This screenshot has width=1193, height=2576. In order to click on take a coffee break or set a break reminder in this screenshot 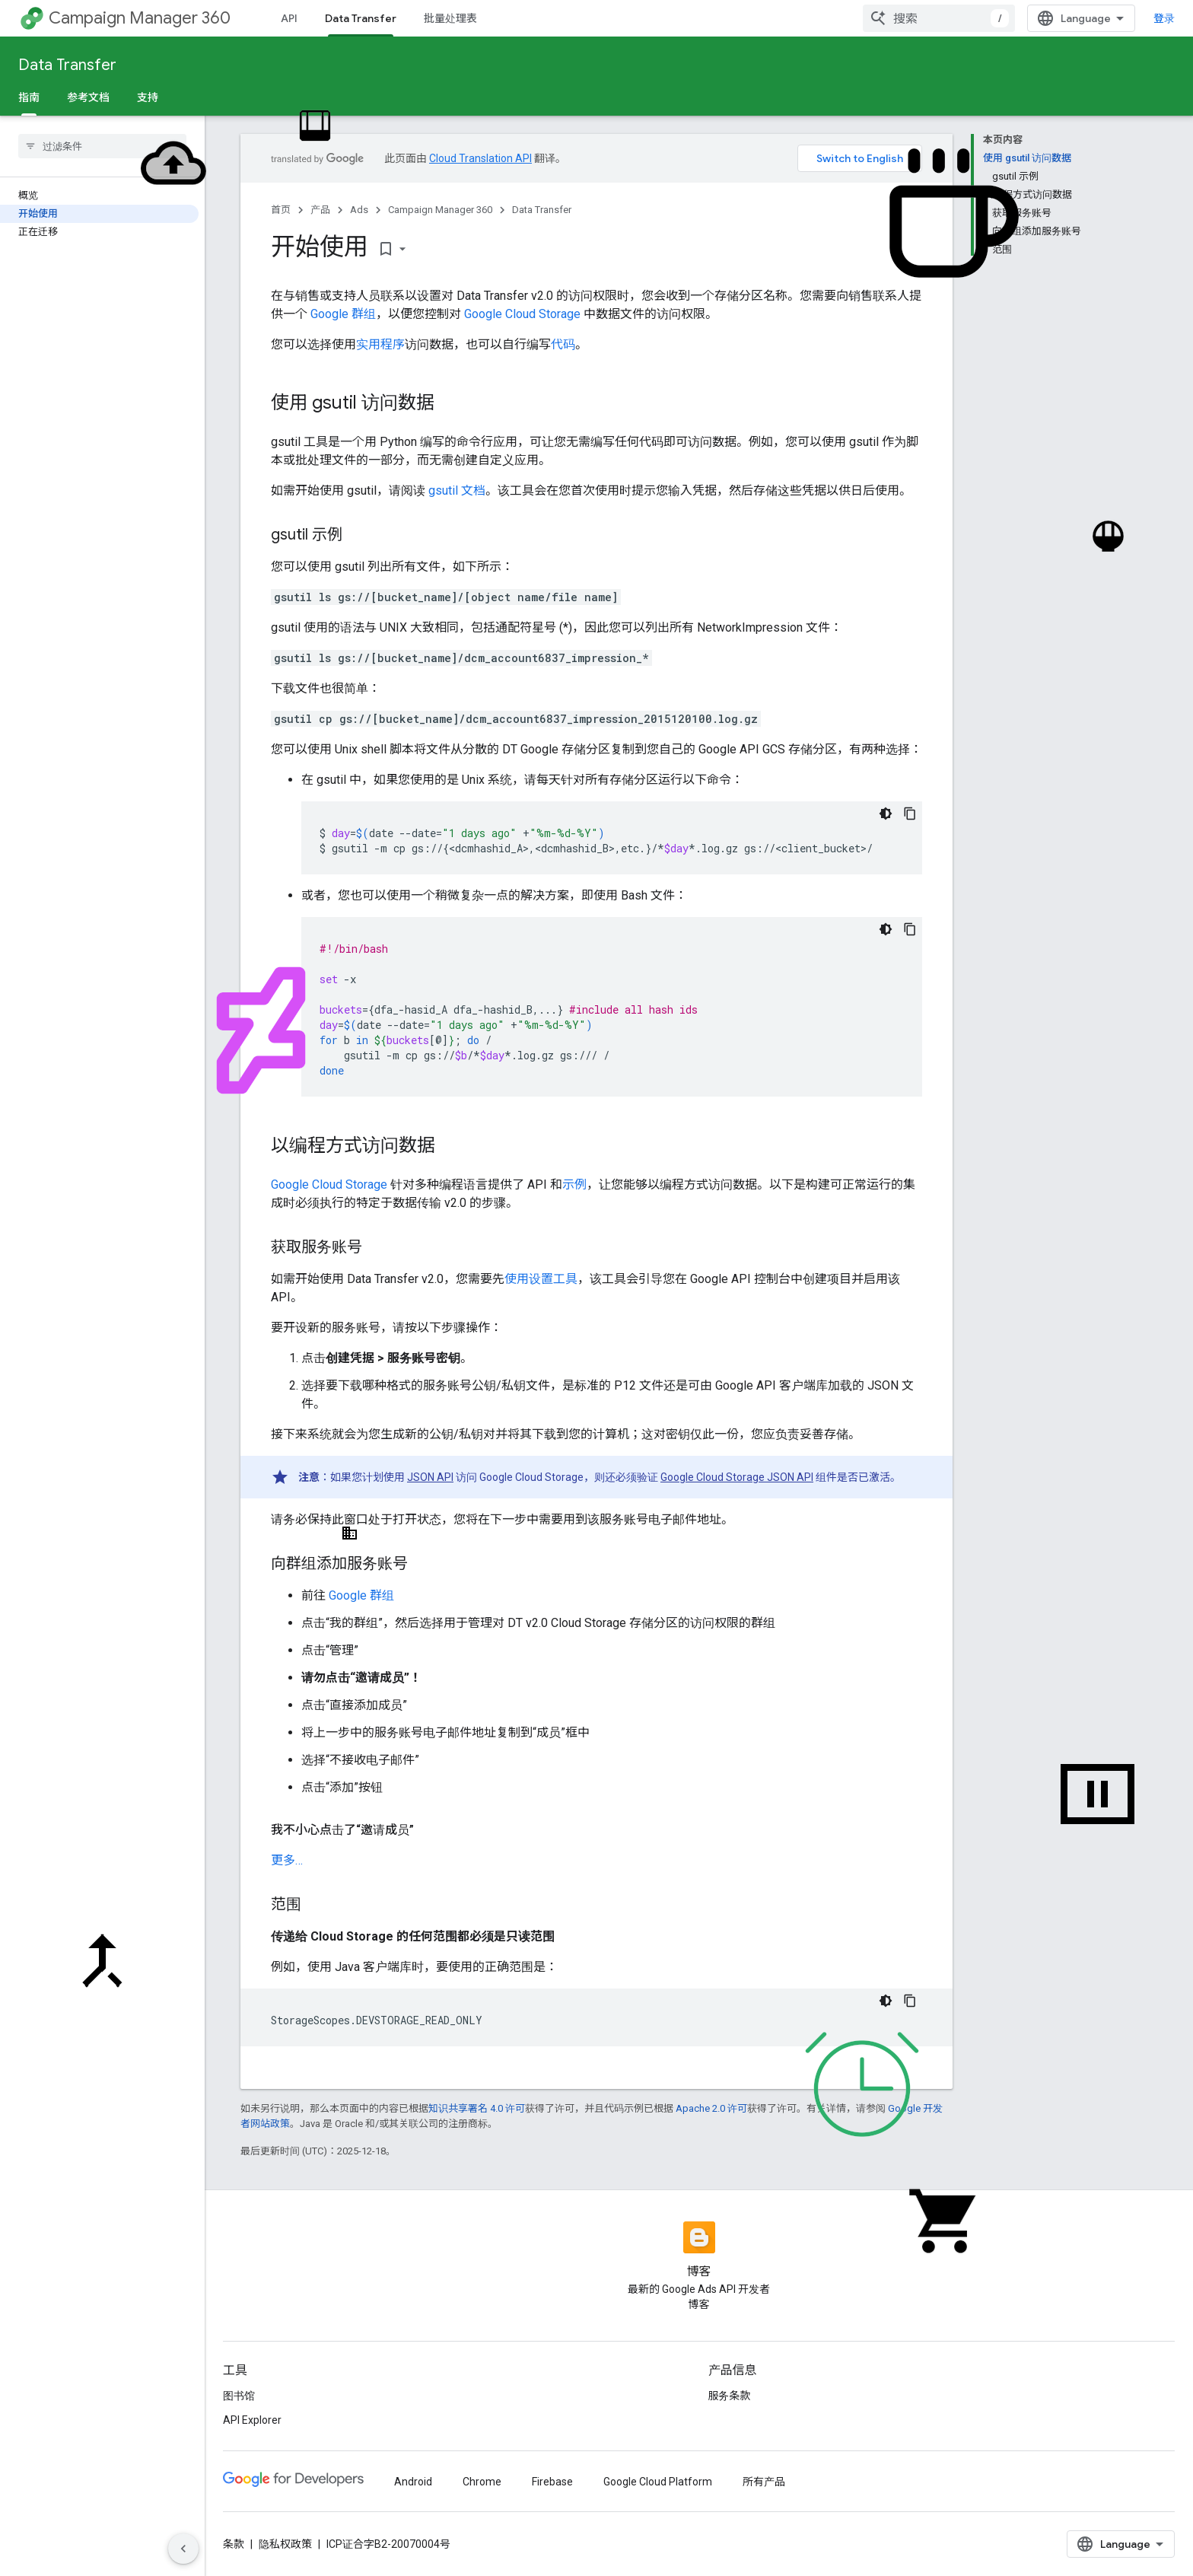, I will do `click(951, 216)`.